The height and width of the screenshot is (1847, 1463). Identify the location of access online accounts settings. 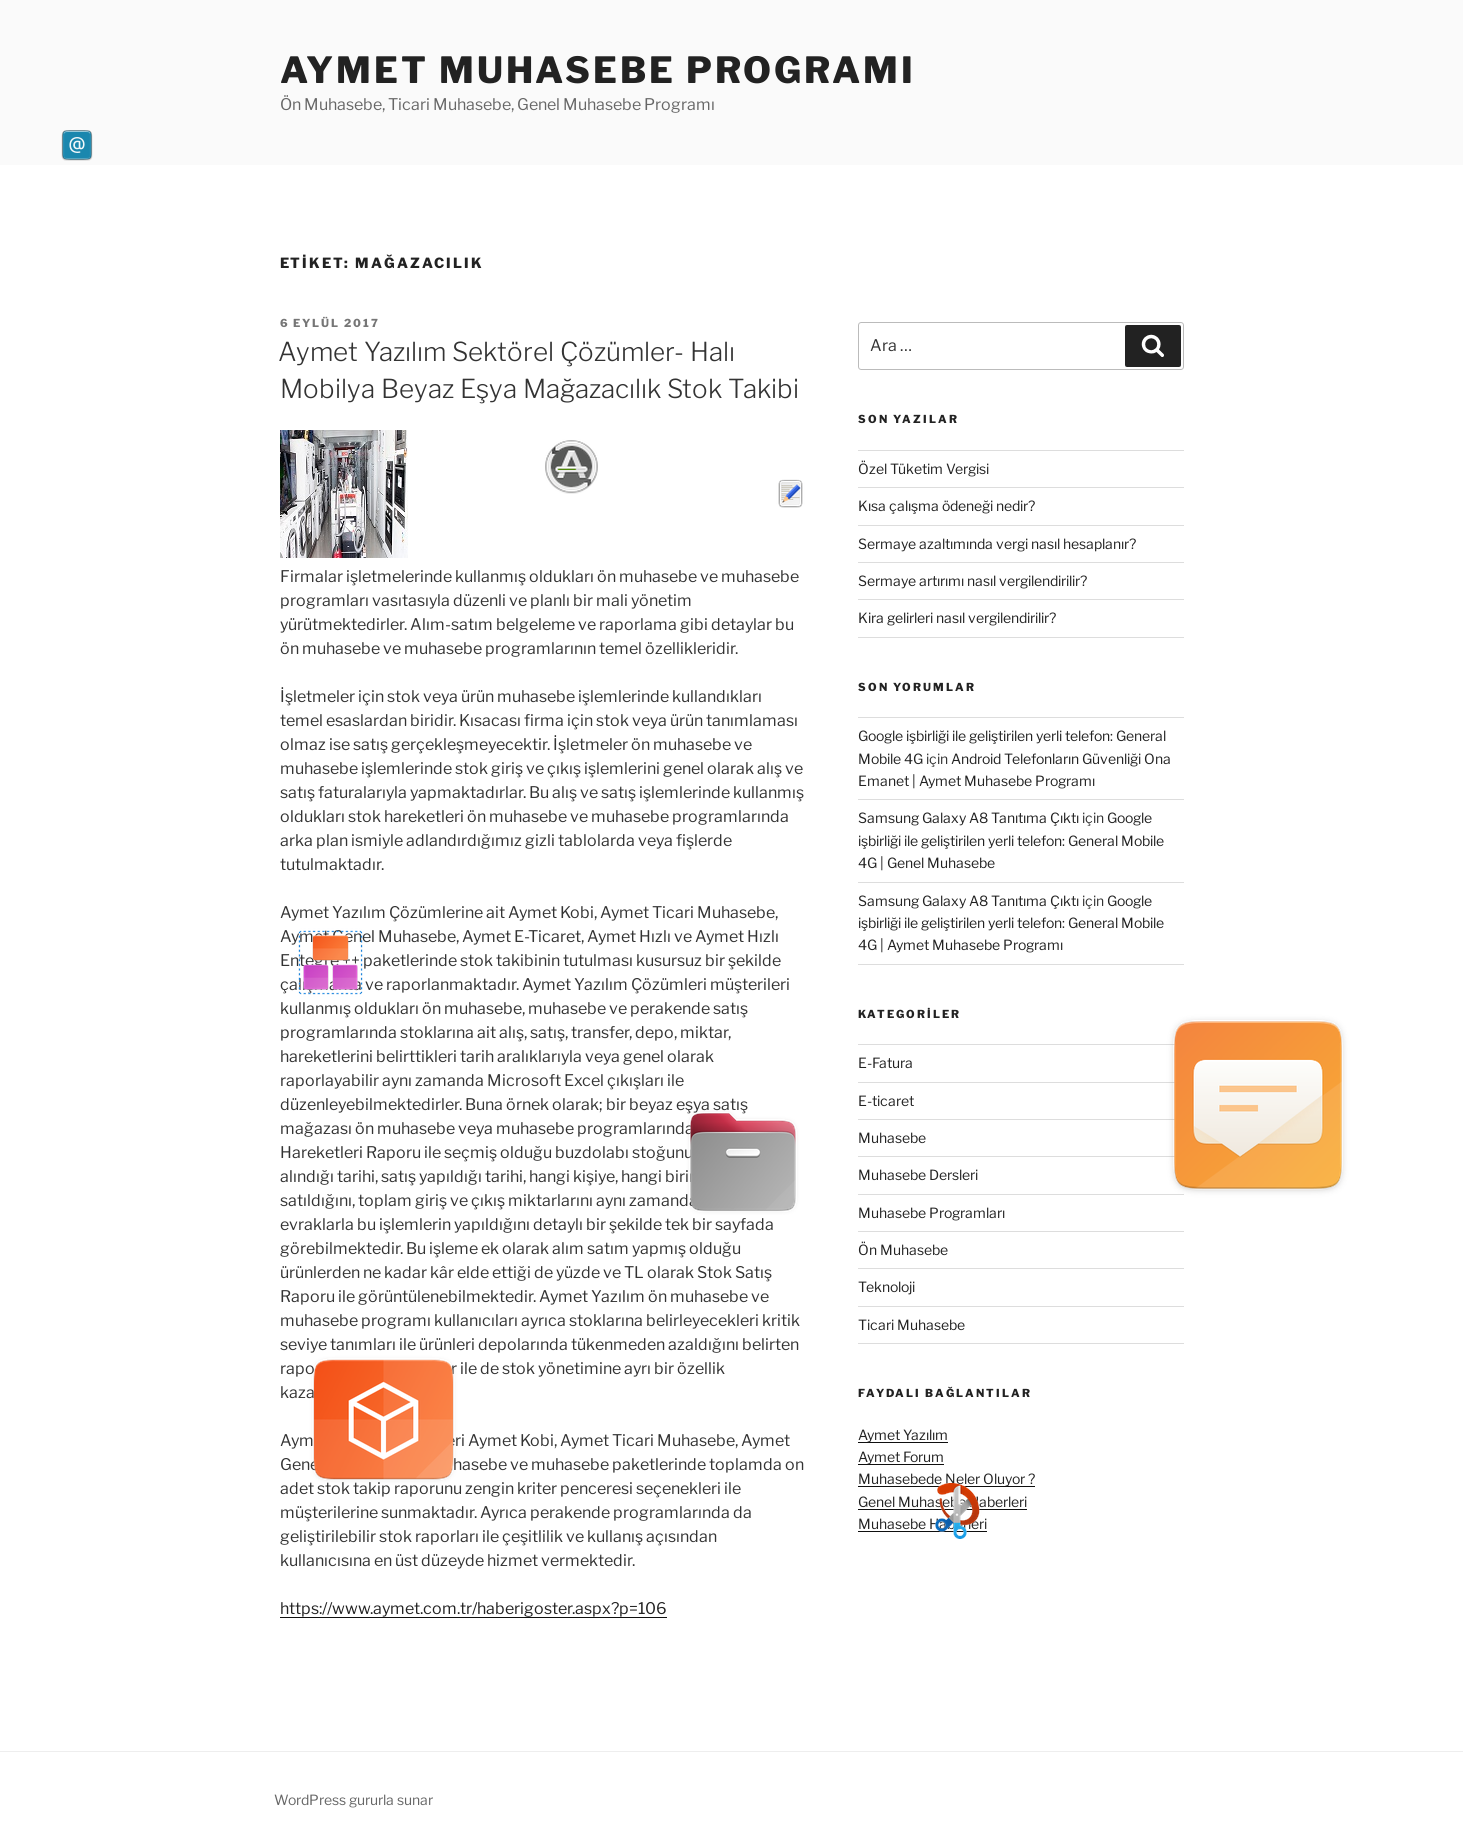
(77, 145).